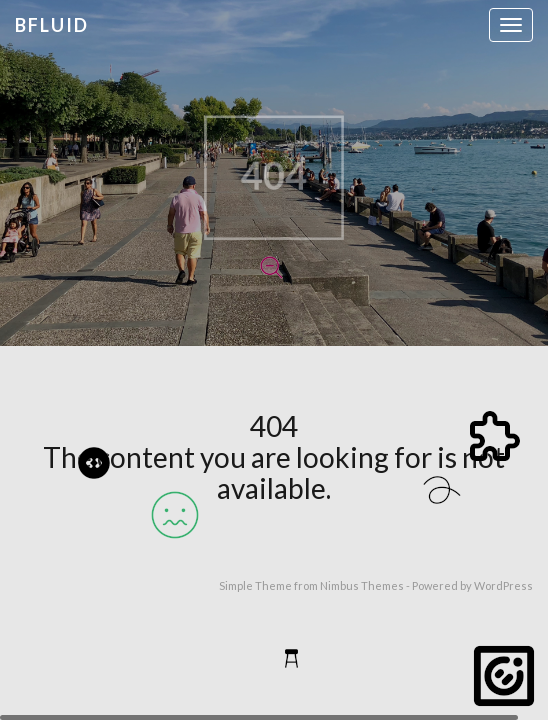 The height and width of the screenshot is (720, 548). Describe the element at coordinates (175, 515) in the screenshot. I see `indicates an error or something went wrong` at that location.